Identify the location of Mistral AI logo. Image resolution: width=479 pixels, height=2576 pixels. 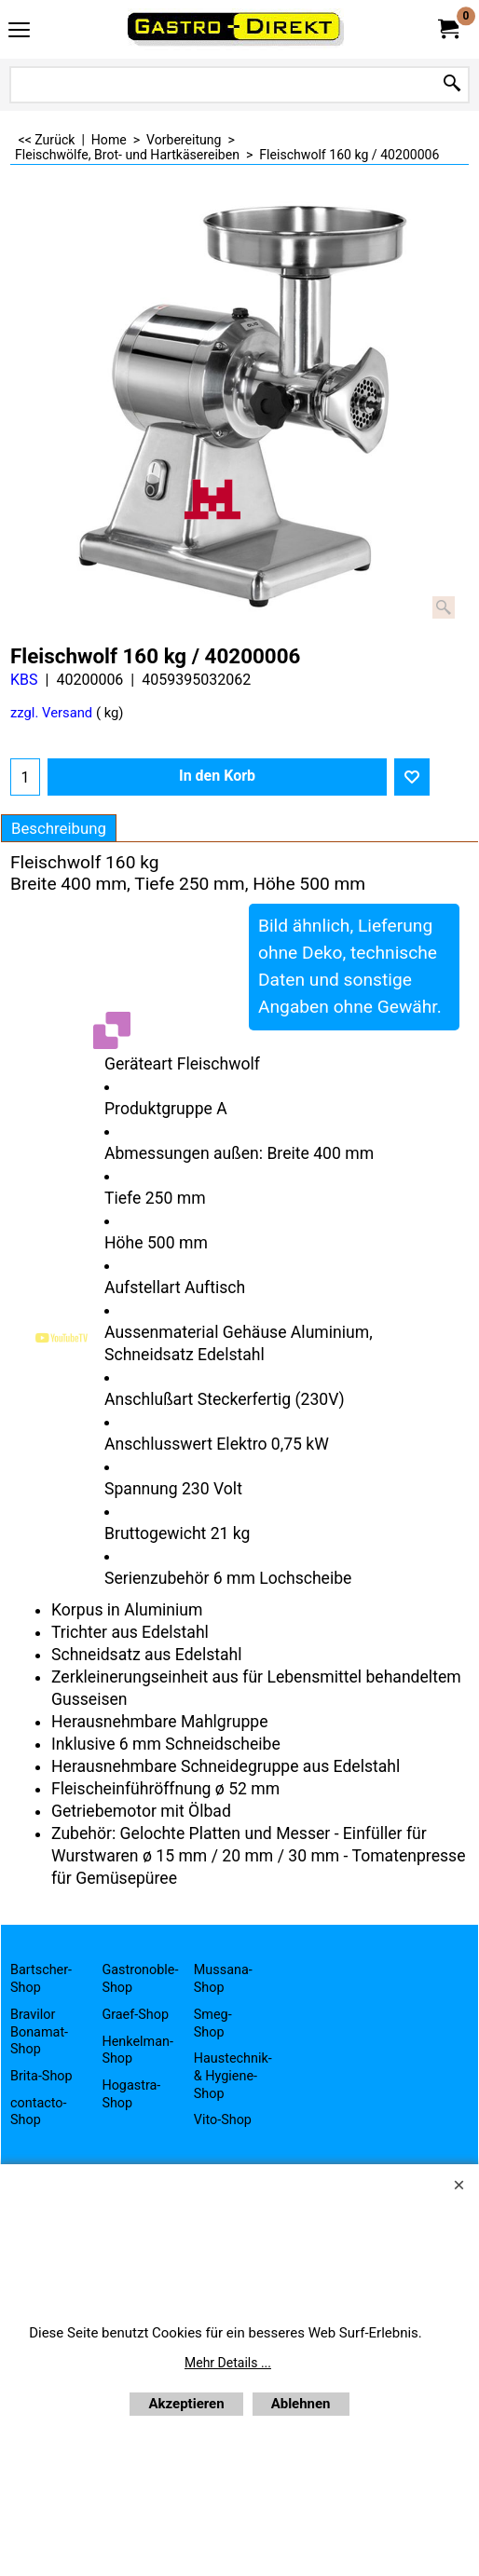
(212, 499).